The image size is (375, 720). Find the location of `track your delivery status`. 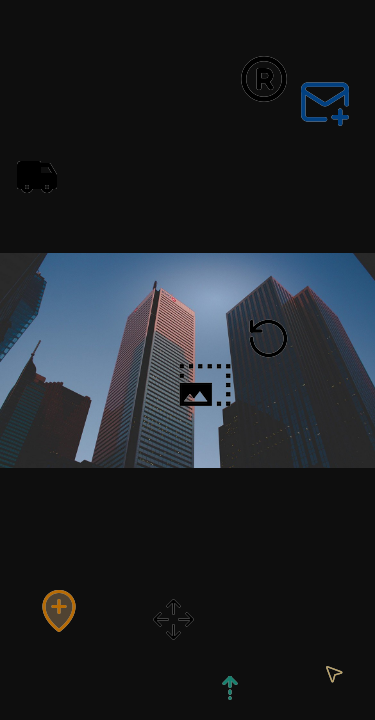

track your delivery status is located at coordinates (37, 177).